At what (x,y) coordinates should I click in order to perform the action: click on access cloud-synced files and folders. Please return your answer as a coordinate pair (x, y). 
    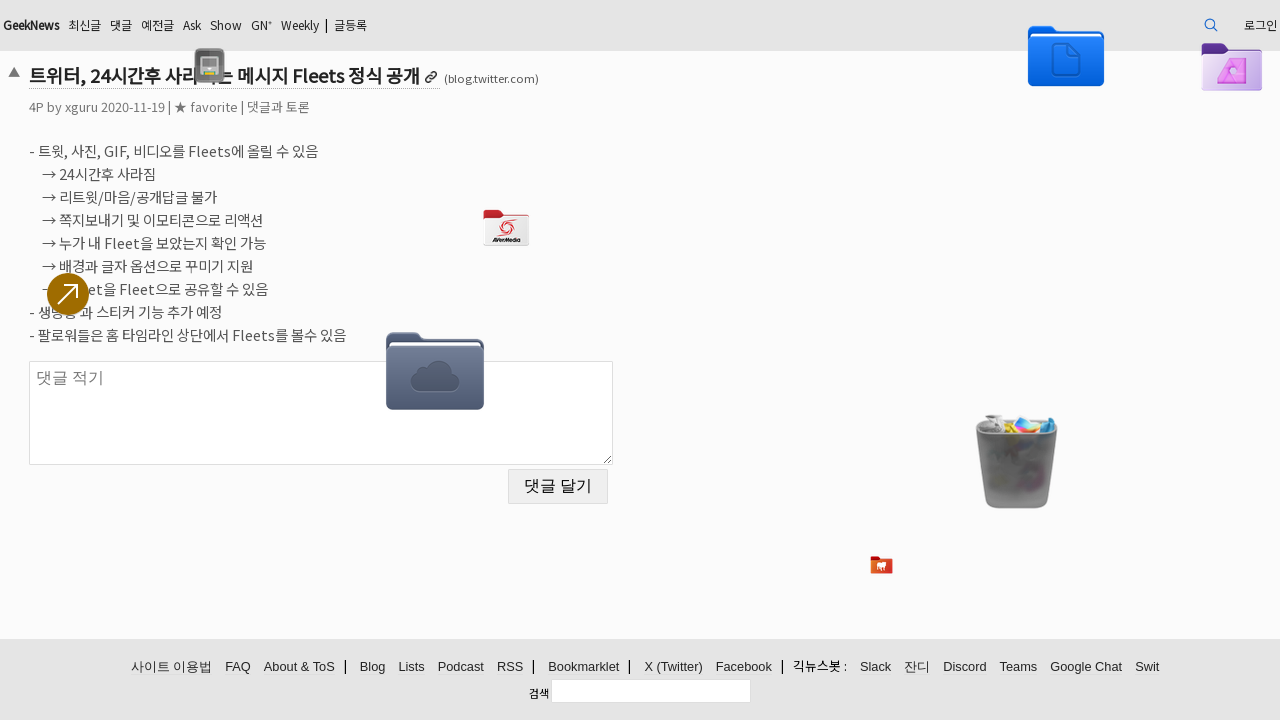
    Looking at the image, I should click on (435, 371).